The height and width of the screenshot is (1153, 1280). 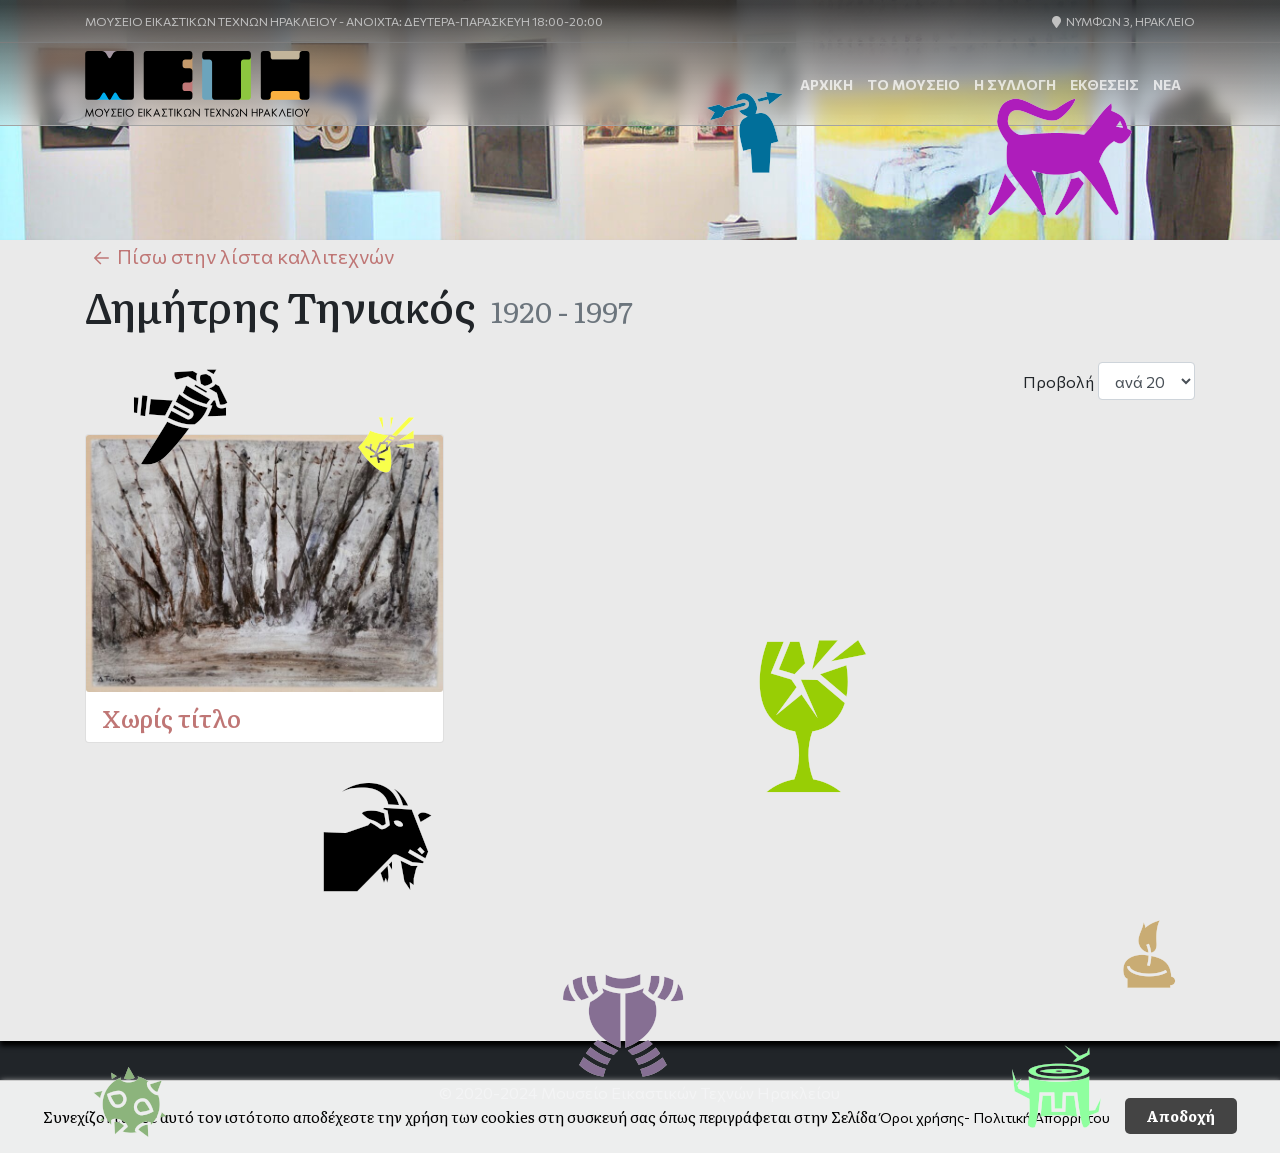 What do you see at coordinates (623, 1022) in the screenshot?
I see `equip armor or defensive gear` at bounding box center [623, 1022].